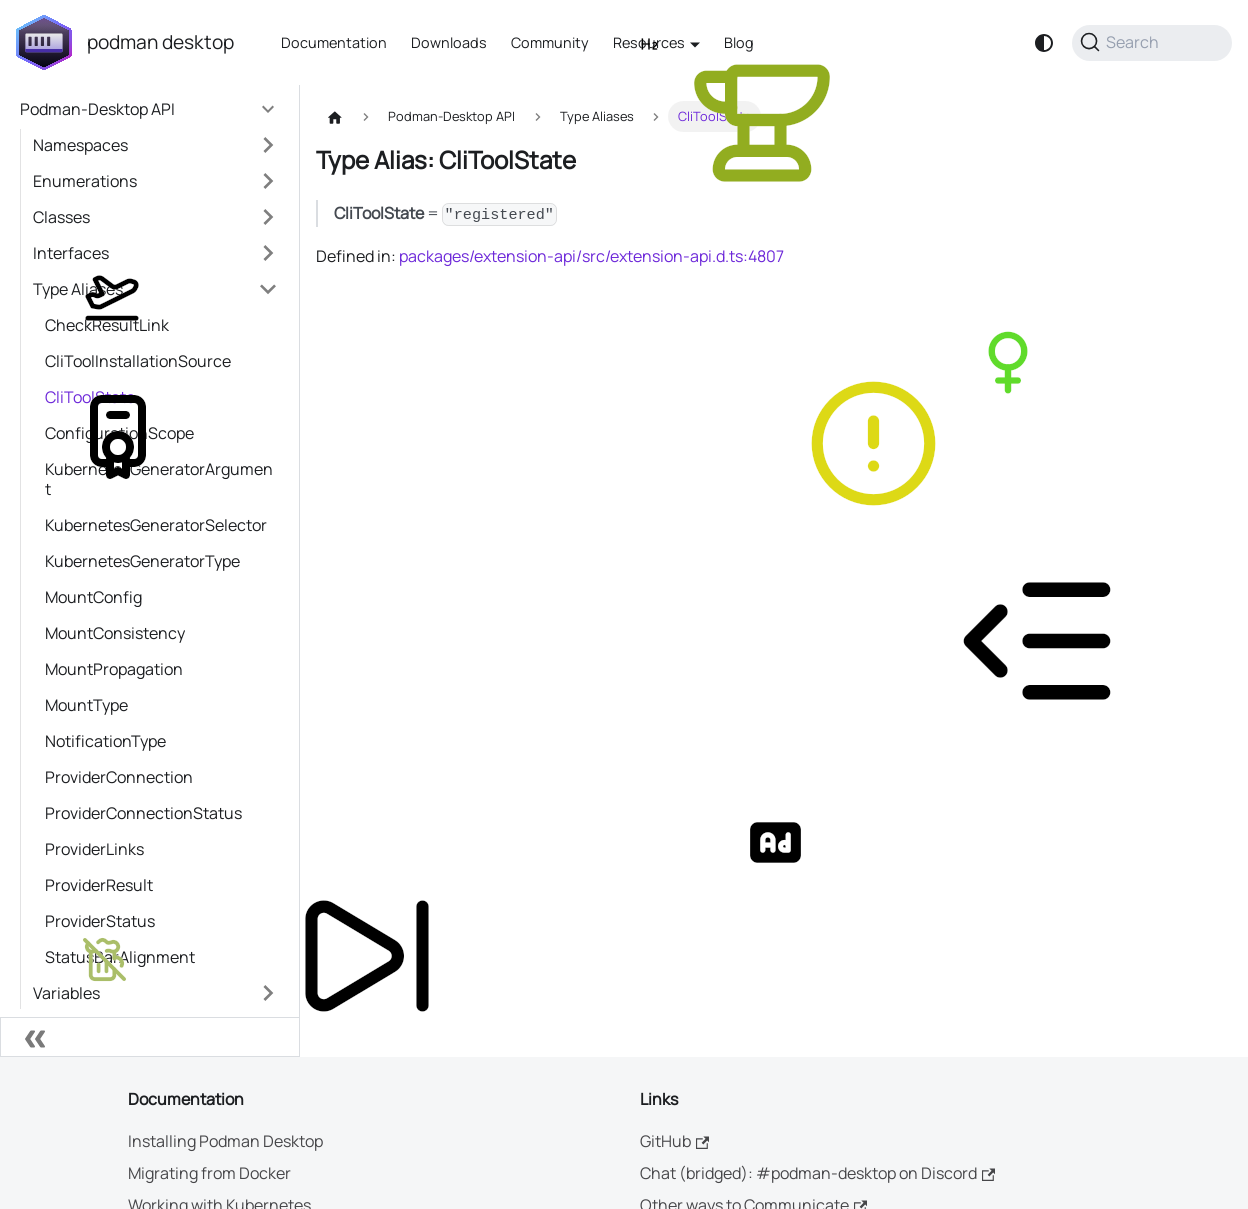 The image size is (1248, 1209). What do you see at coordinates (1008, 361) in the screenshot?
I see `indicates female gender option` at bounding box center [1008, 361].